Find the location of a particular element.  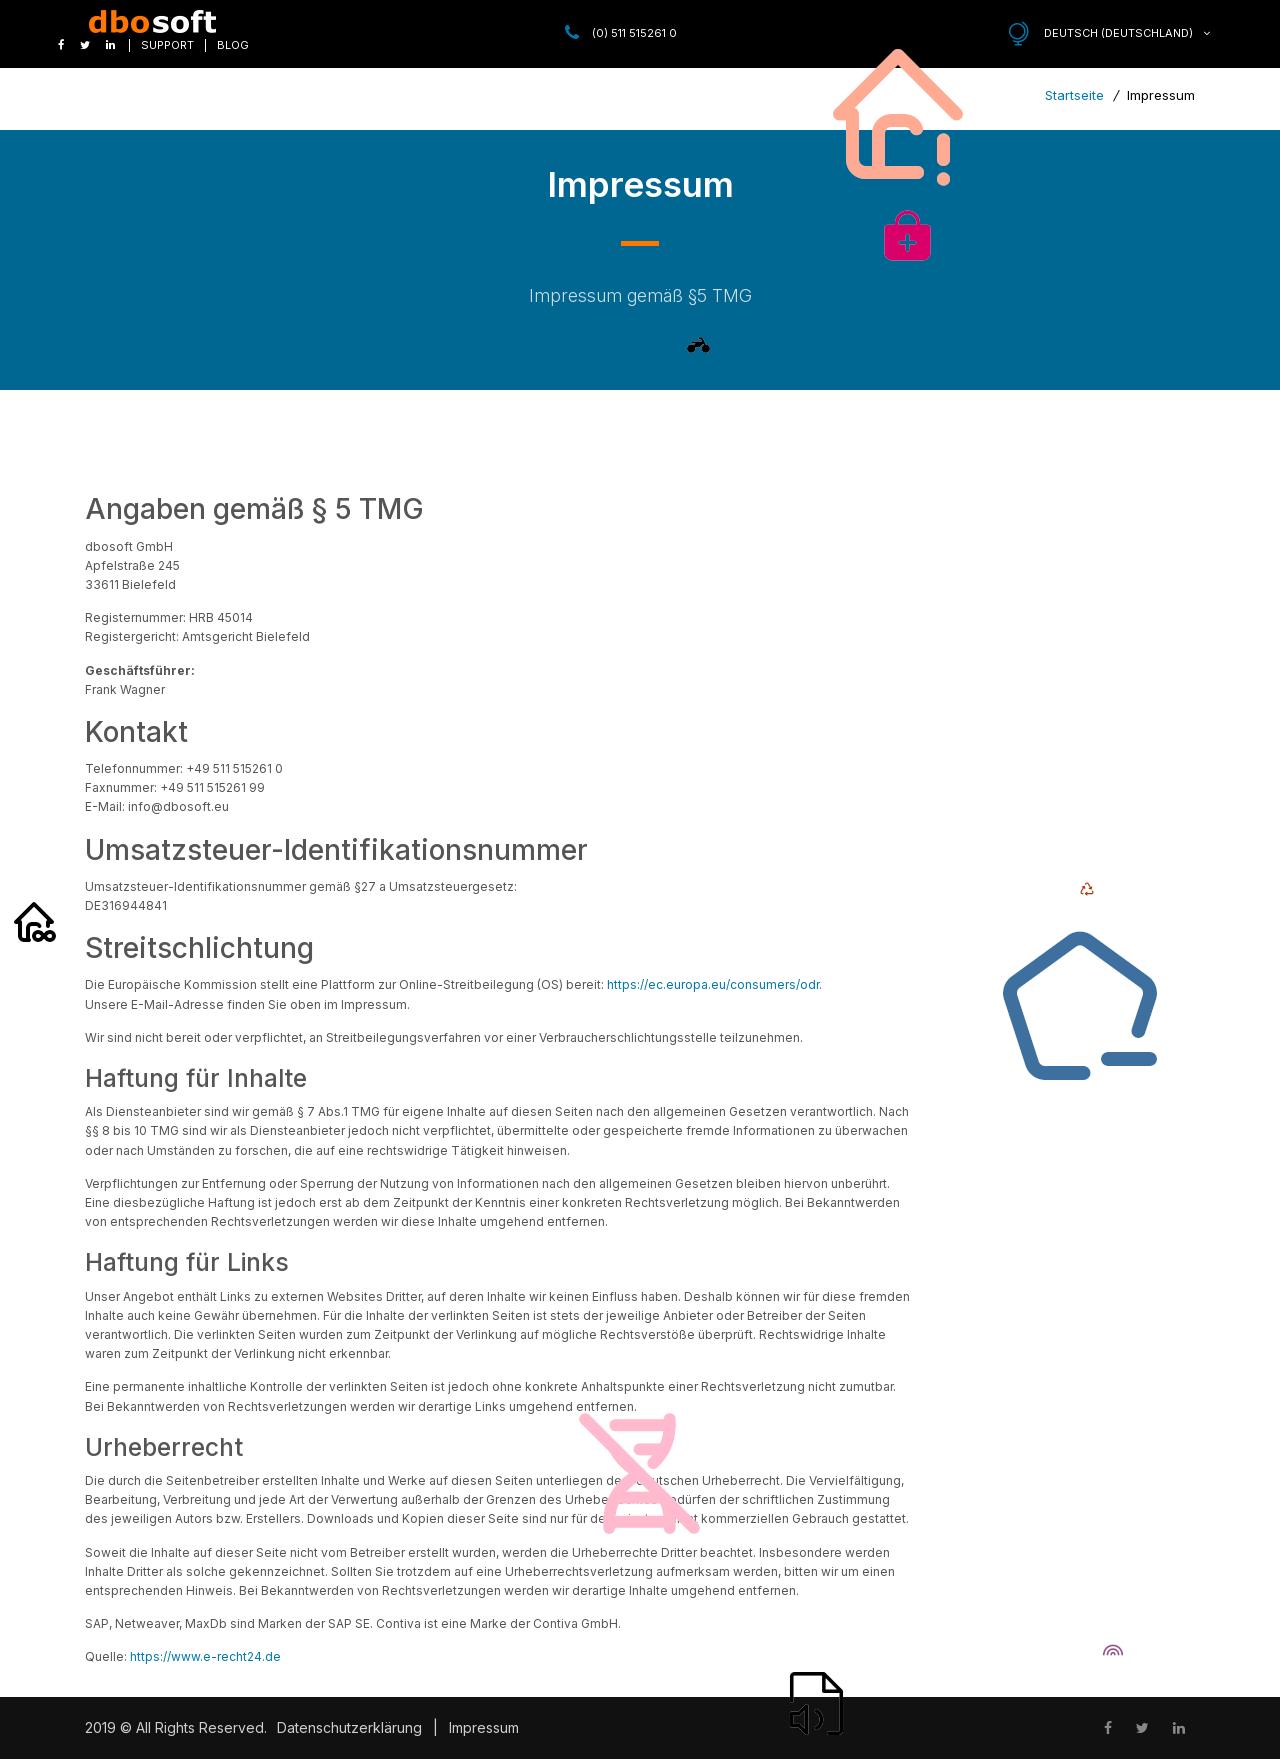

access smart home automation settings is located at coordinates (34, 922).